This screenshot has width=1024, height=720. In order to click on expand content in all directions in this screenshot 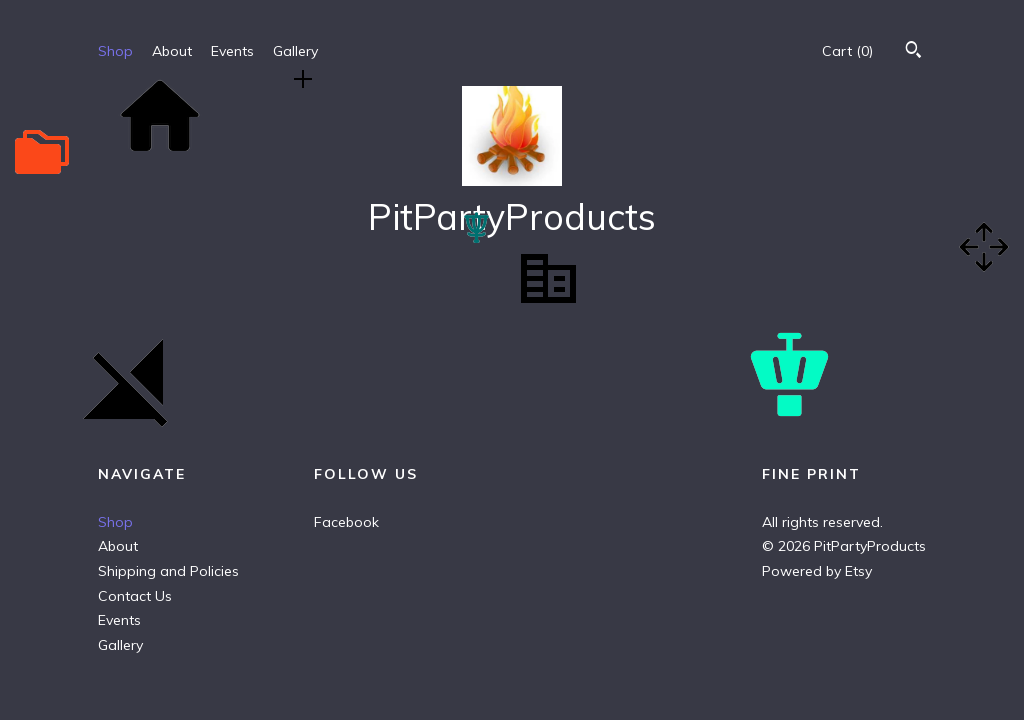, I will do `click(984, 247)`.